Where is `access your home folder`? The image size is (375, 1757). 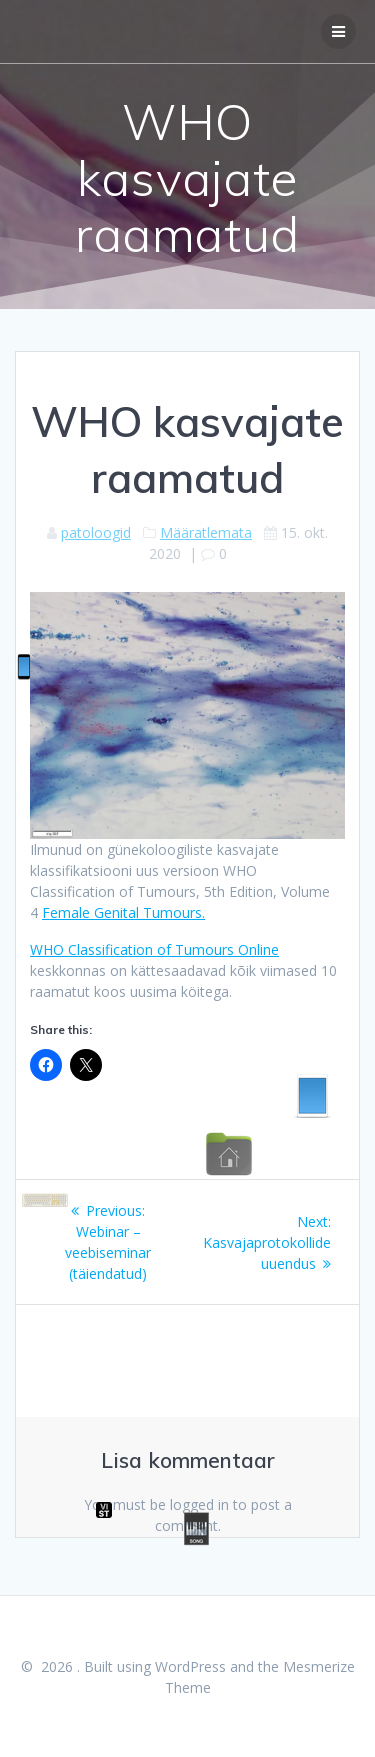
access your home folder is located at coordinates (229, 1154).